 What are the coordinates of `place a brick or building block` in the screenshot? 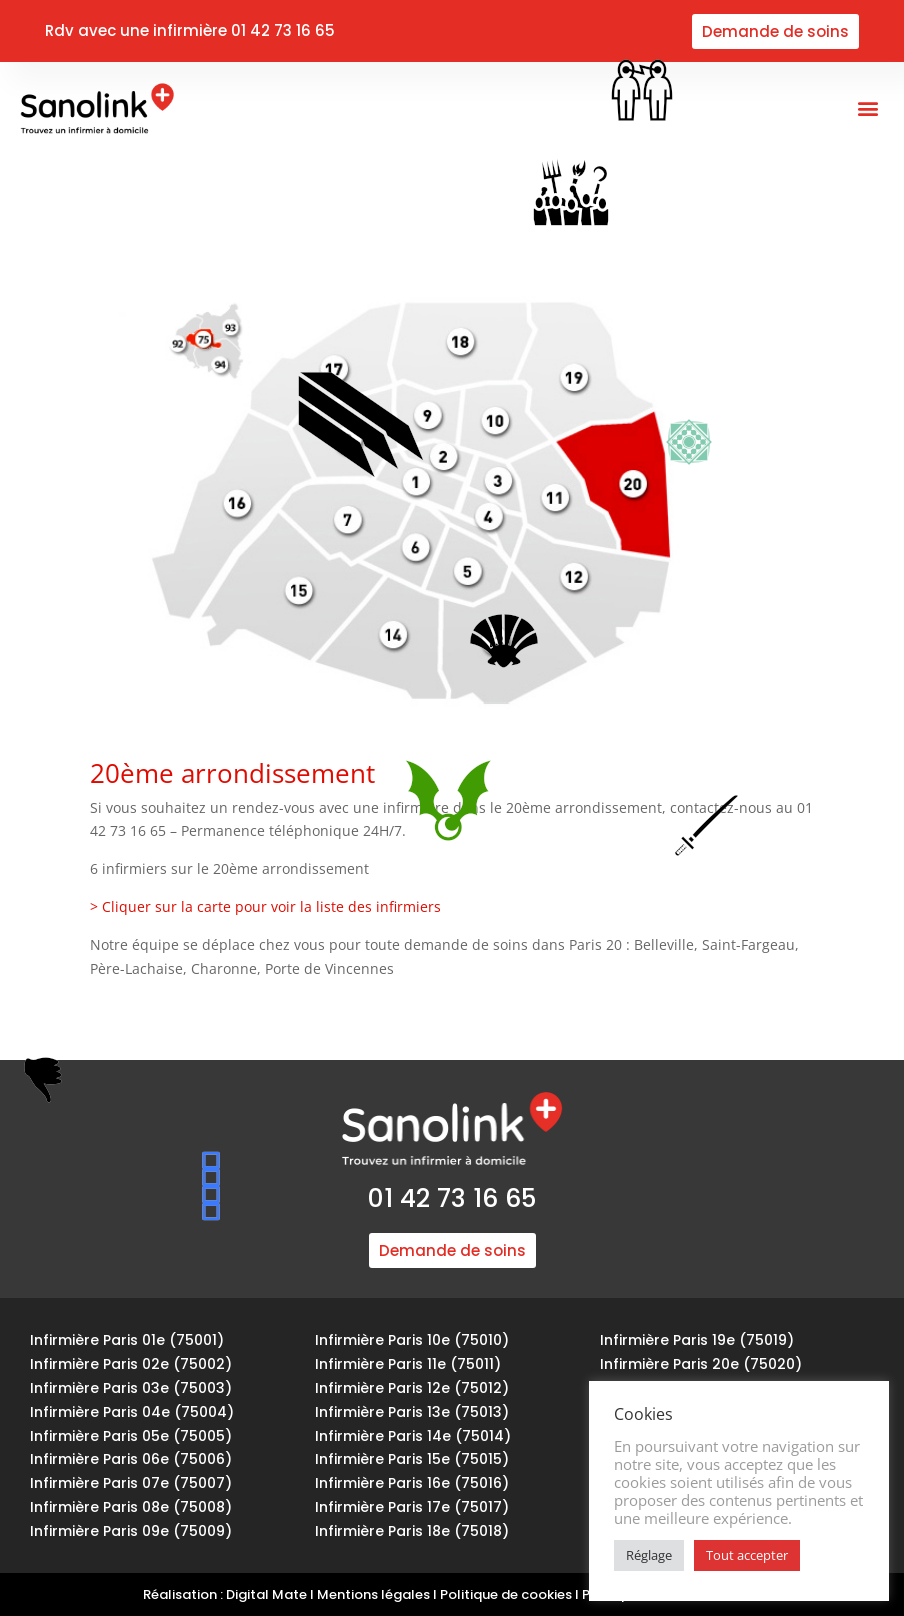 It's located at (211, 1186).